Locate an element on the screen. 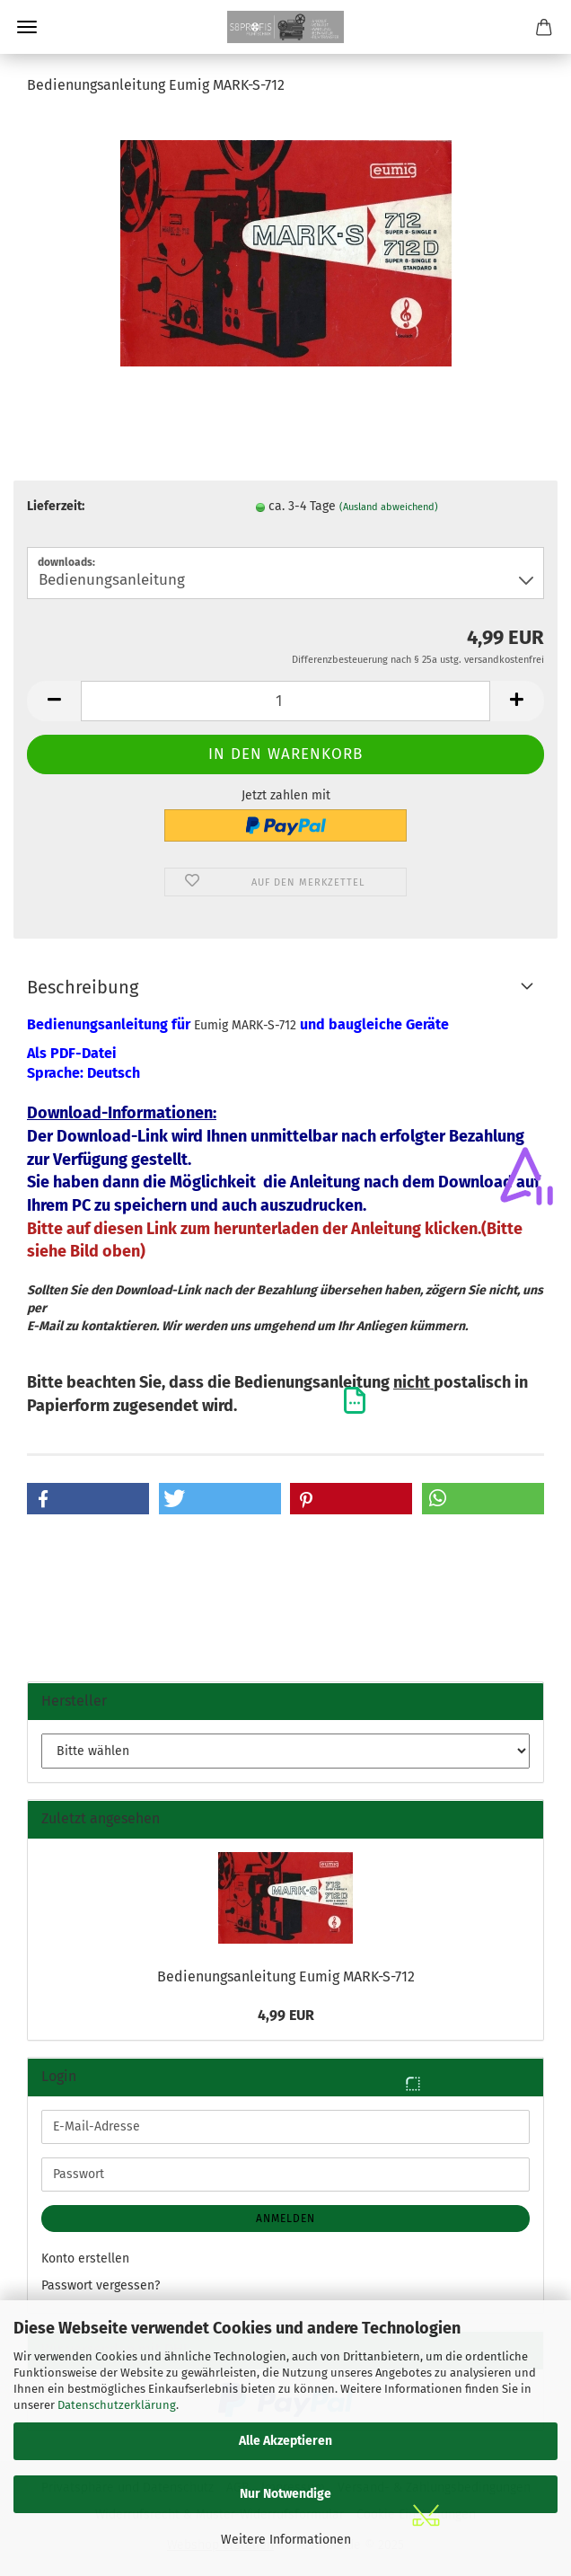  view file details or more options is located at coordinates (355, 1400).